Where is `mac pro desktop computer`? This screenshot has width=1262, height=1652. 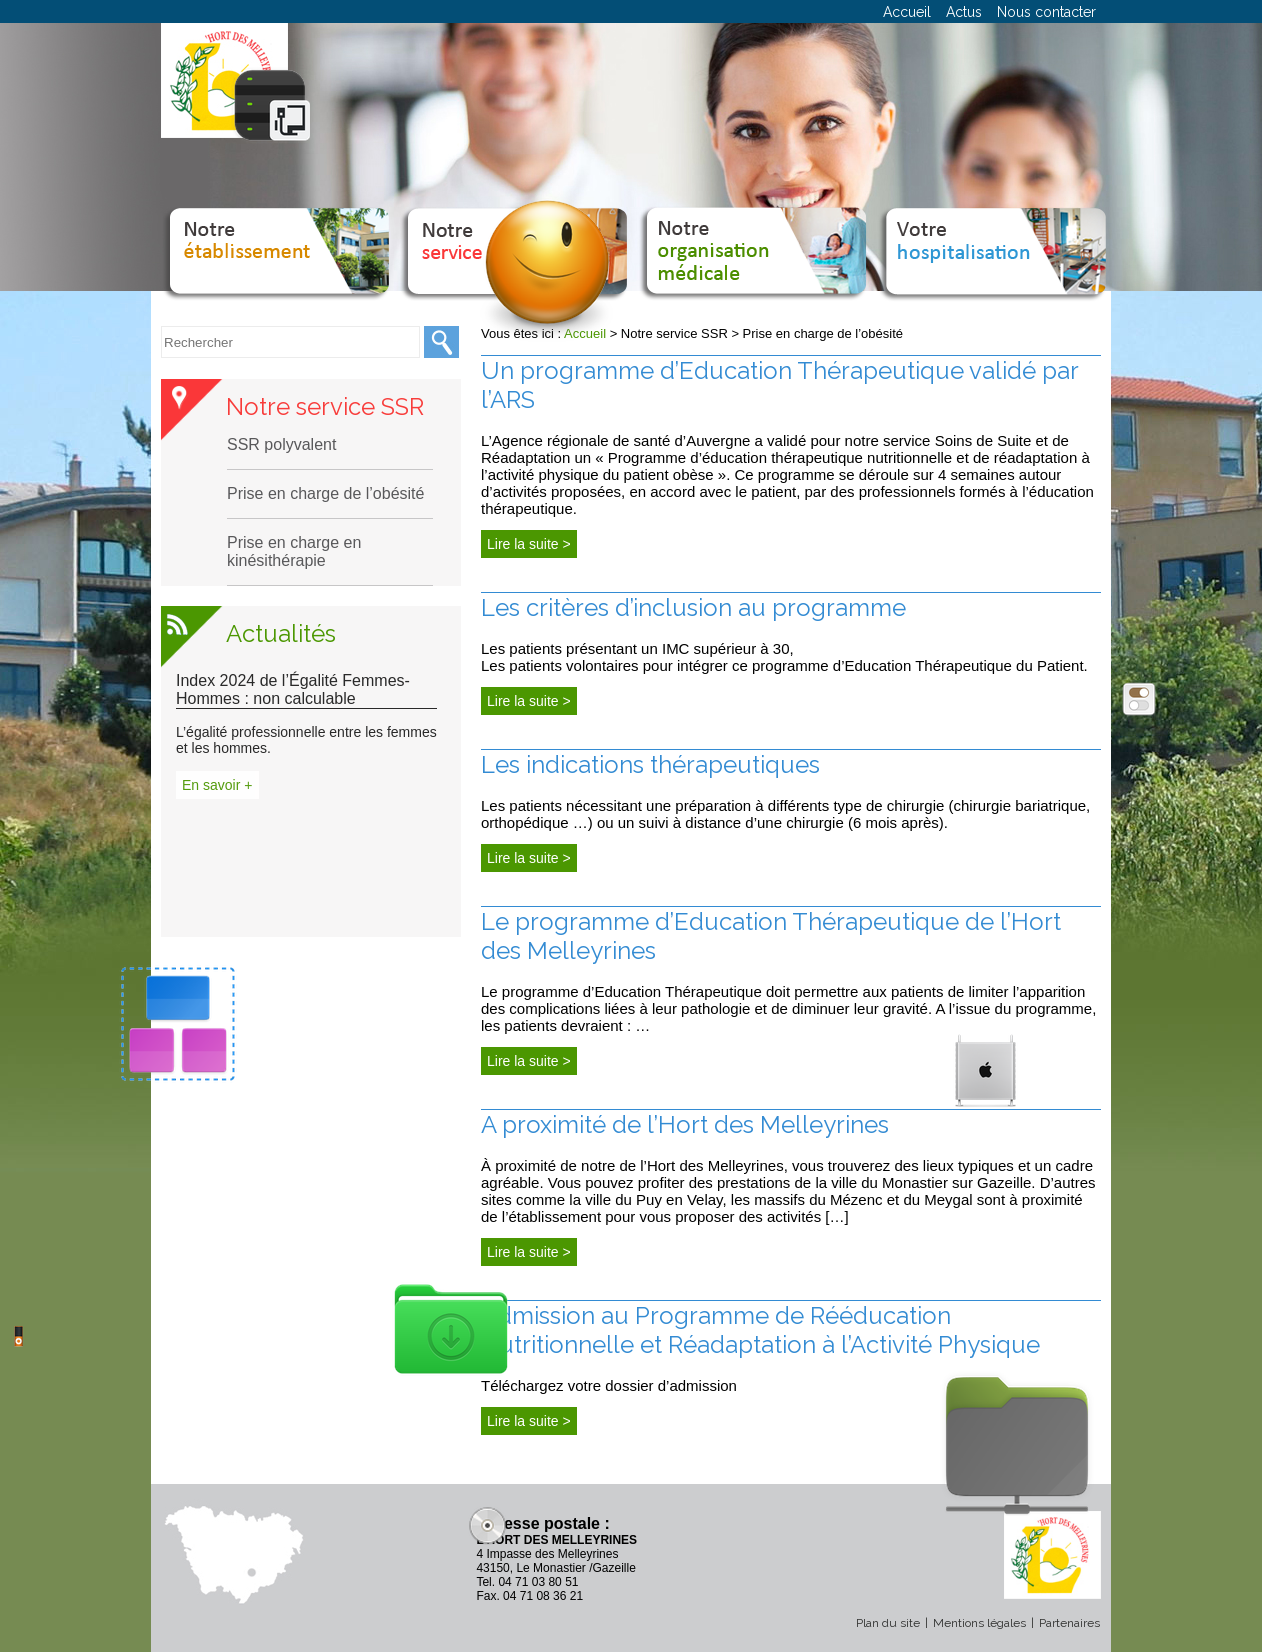 mac pro desktop computer is located at coordinates (985, 1071).